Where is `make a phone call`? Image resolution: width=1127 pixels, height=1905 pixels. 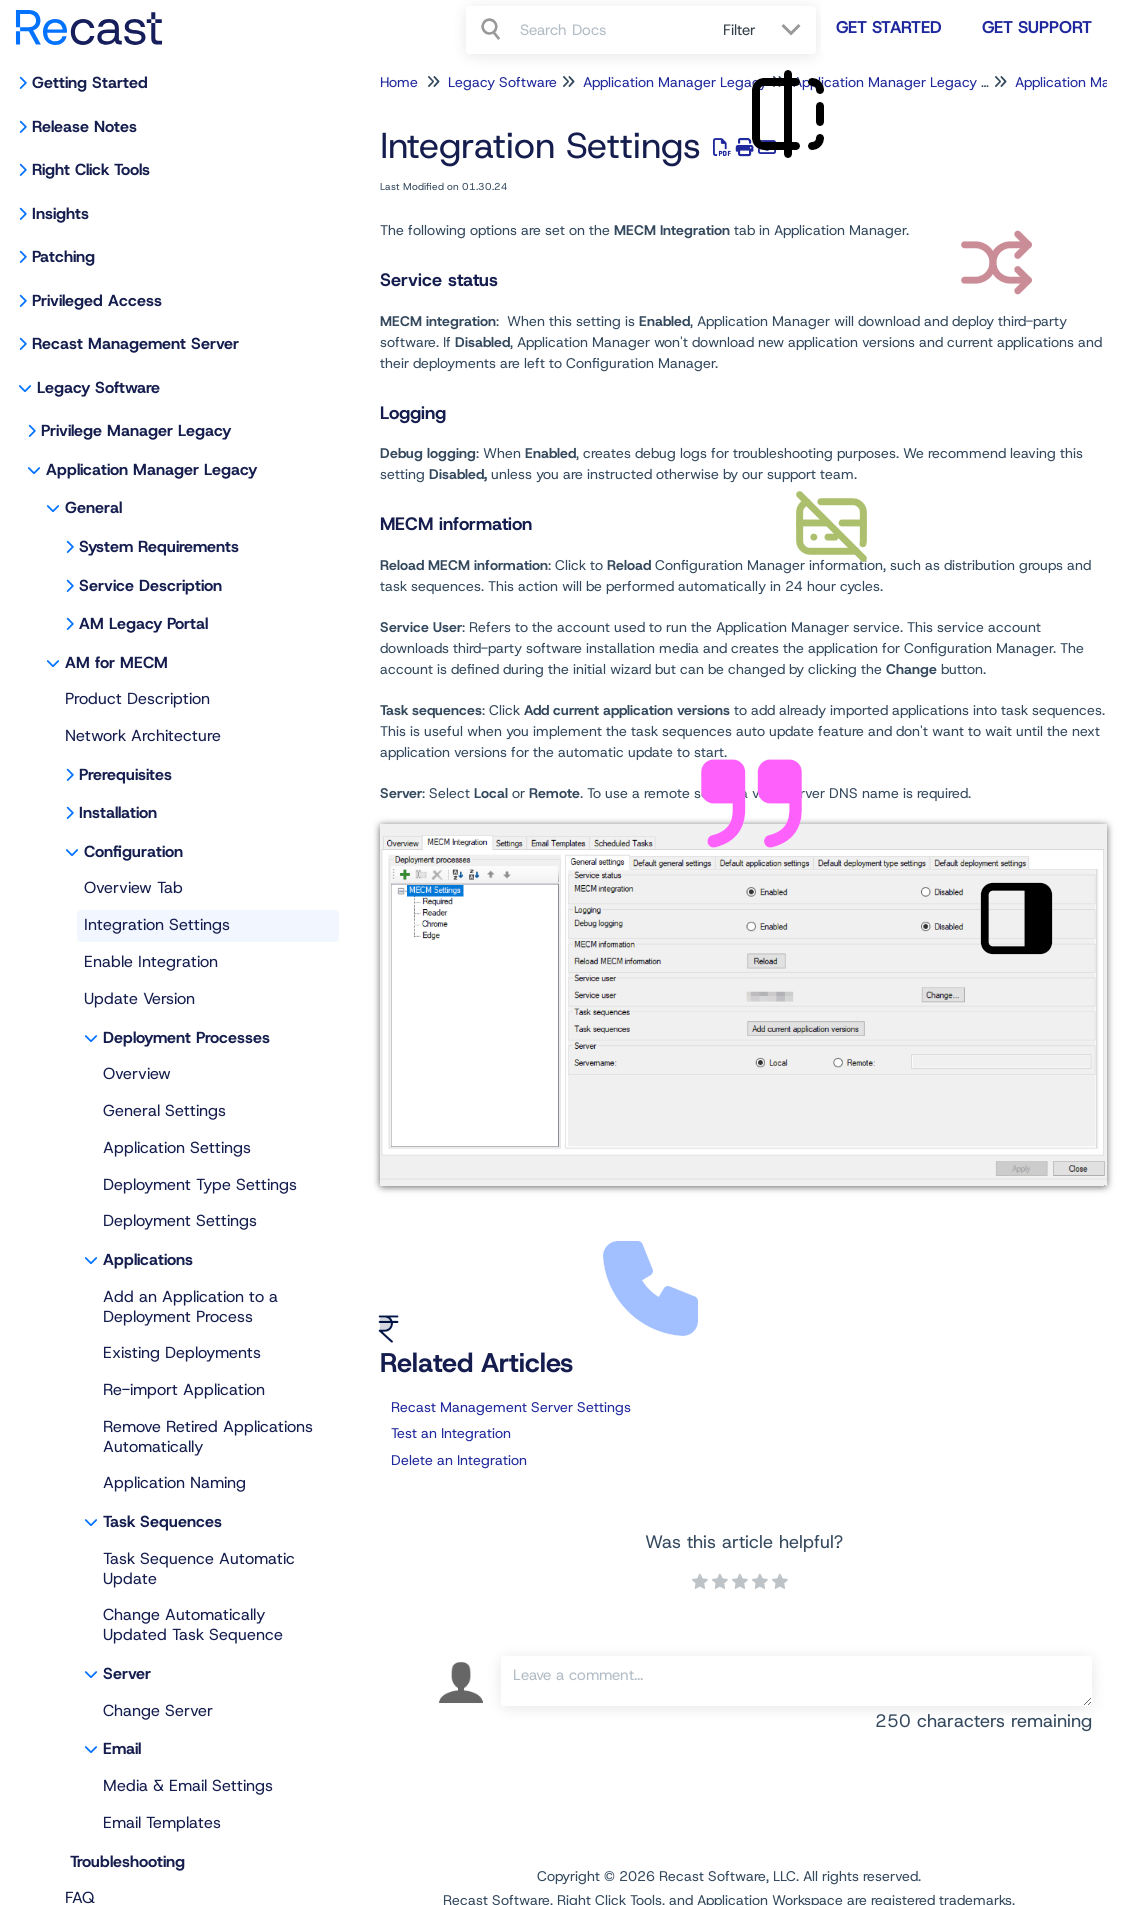 make a phone call is located at coordinates (653, 1286).